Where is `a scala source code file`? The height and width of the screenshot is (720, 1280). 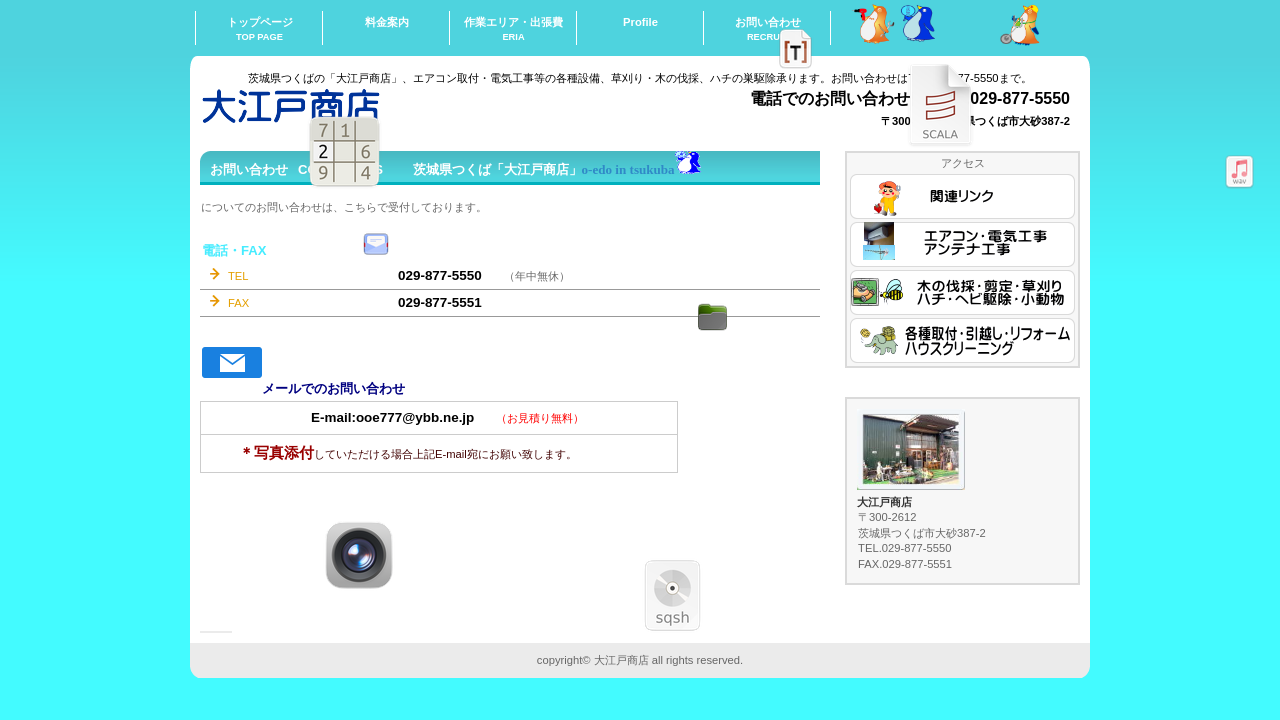
a scala source code file is located at coordinates (940, 105).